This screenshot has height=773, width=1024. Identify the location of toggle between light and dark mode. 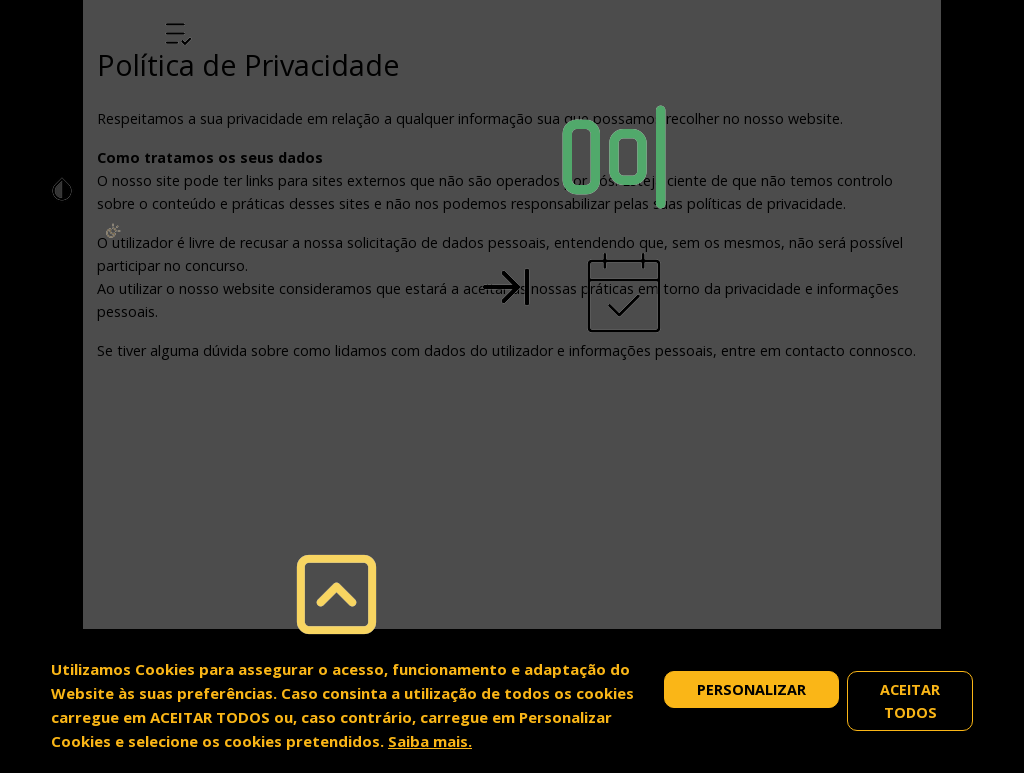
(113, 231).